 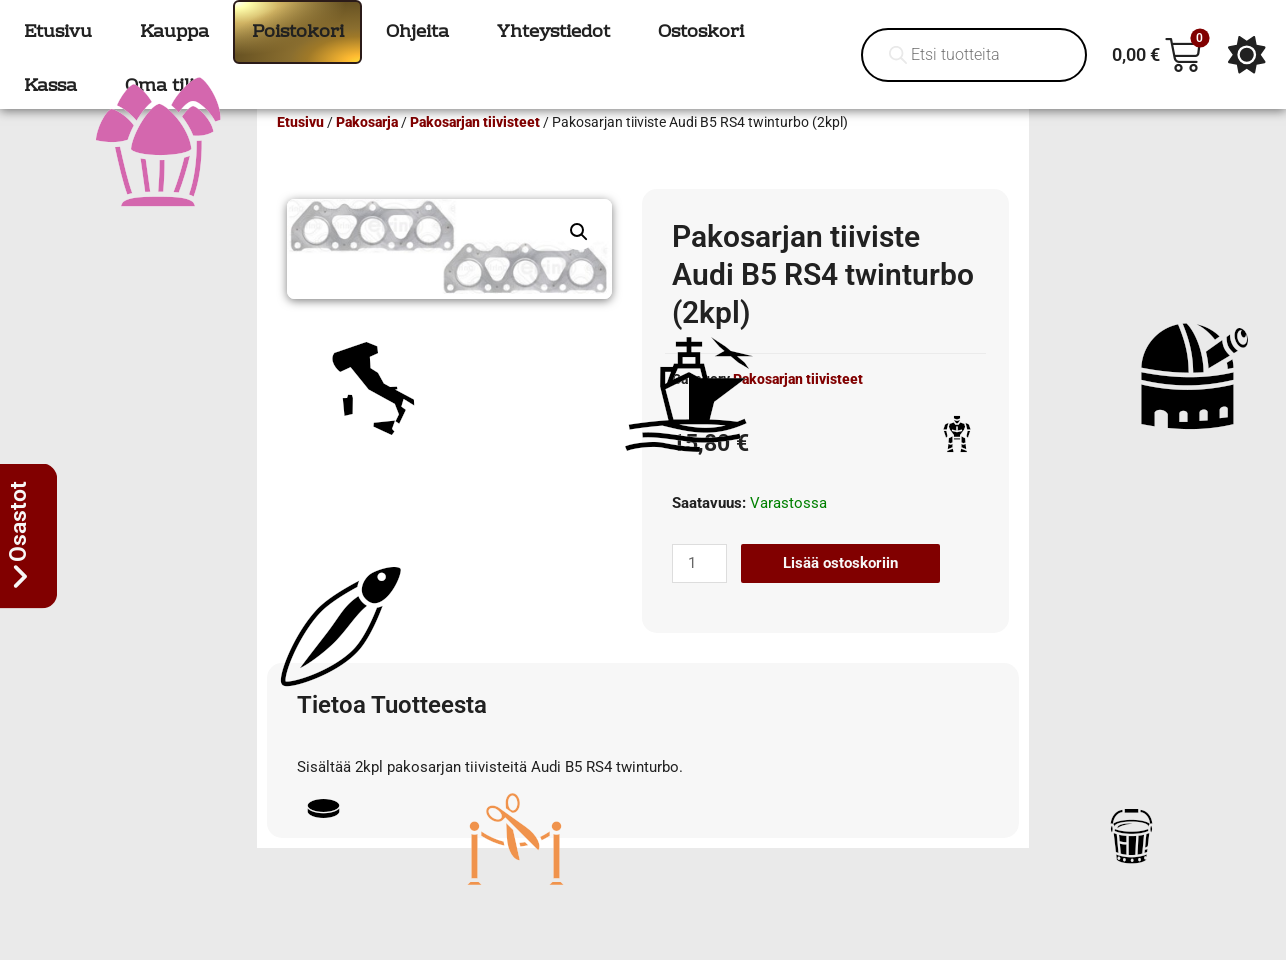 I want to click on indicates full water bucket in game inventory, so click(x=1131, y=834).